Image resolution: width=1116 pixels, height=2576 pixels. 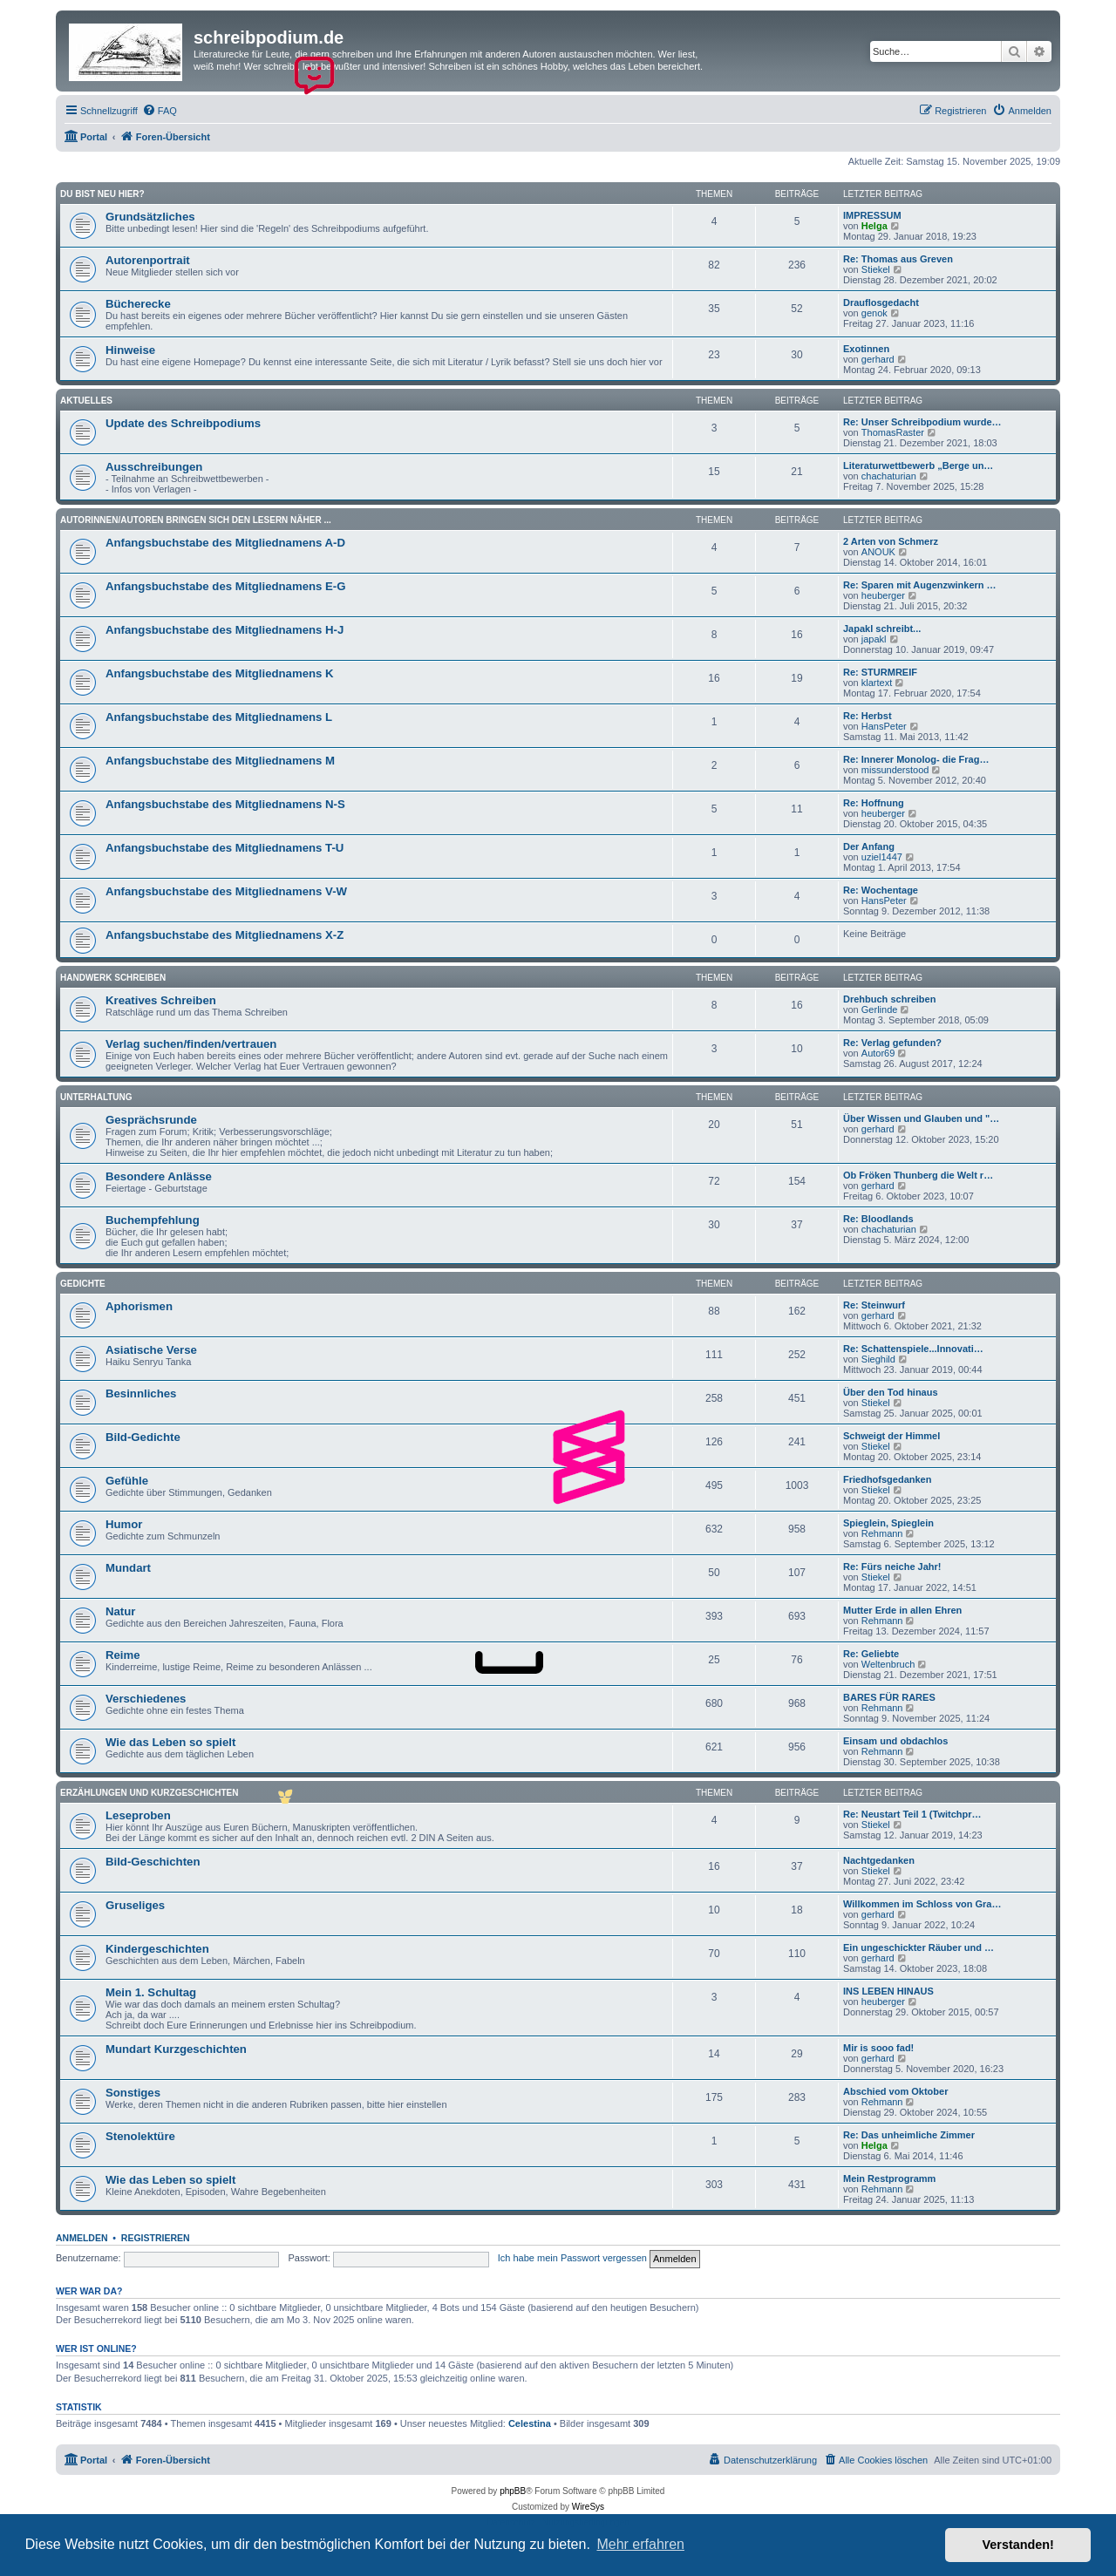 What do you see at coordinates (314, 74) in the screenshot?
I see `open chatbot or AI assistant` at bounding box center [314, 74].